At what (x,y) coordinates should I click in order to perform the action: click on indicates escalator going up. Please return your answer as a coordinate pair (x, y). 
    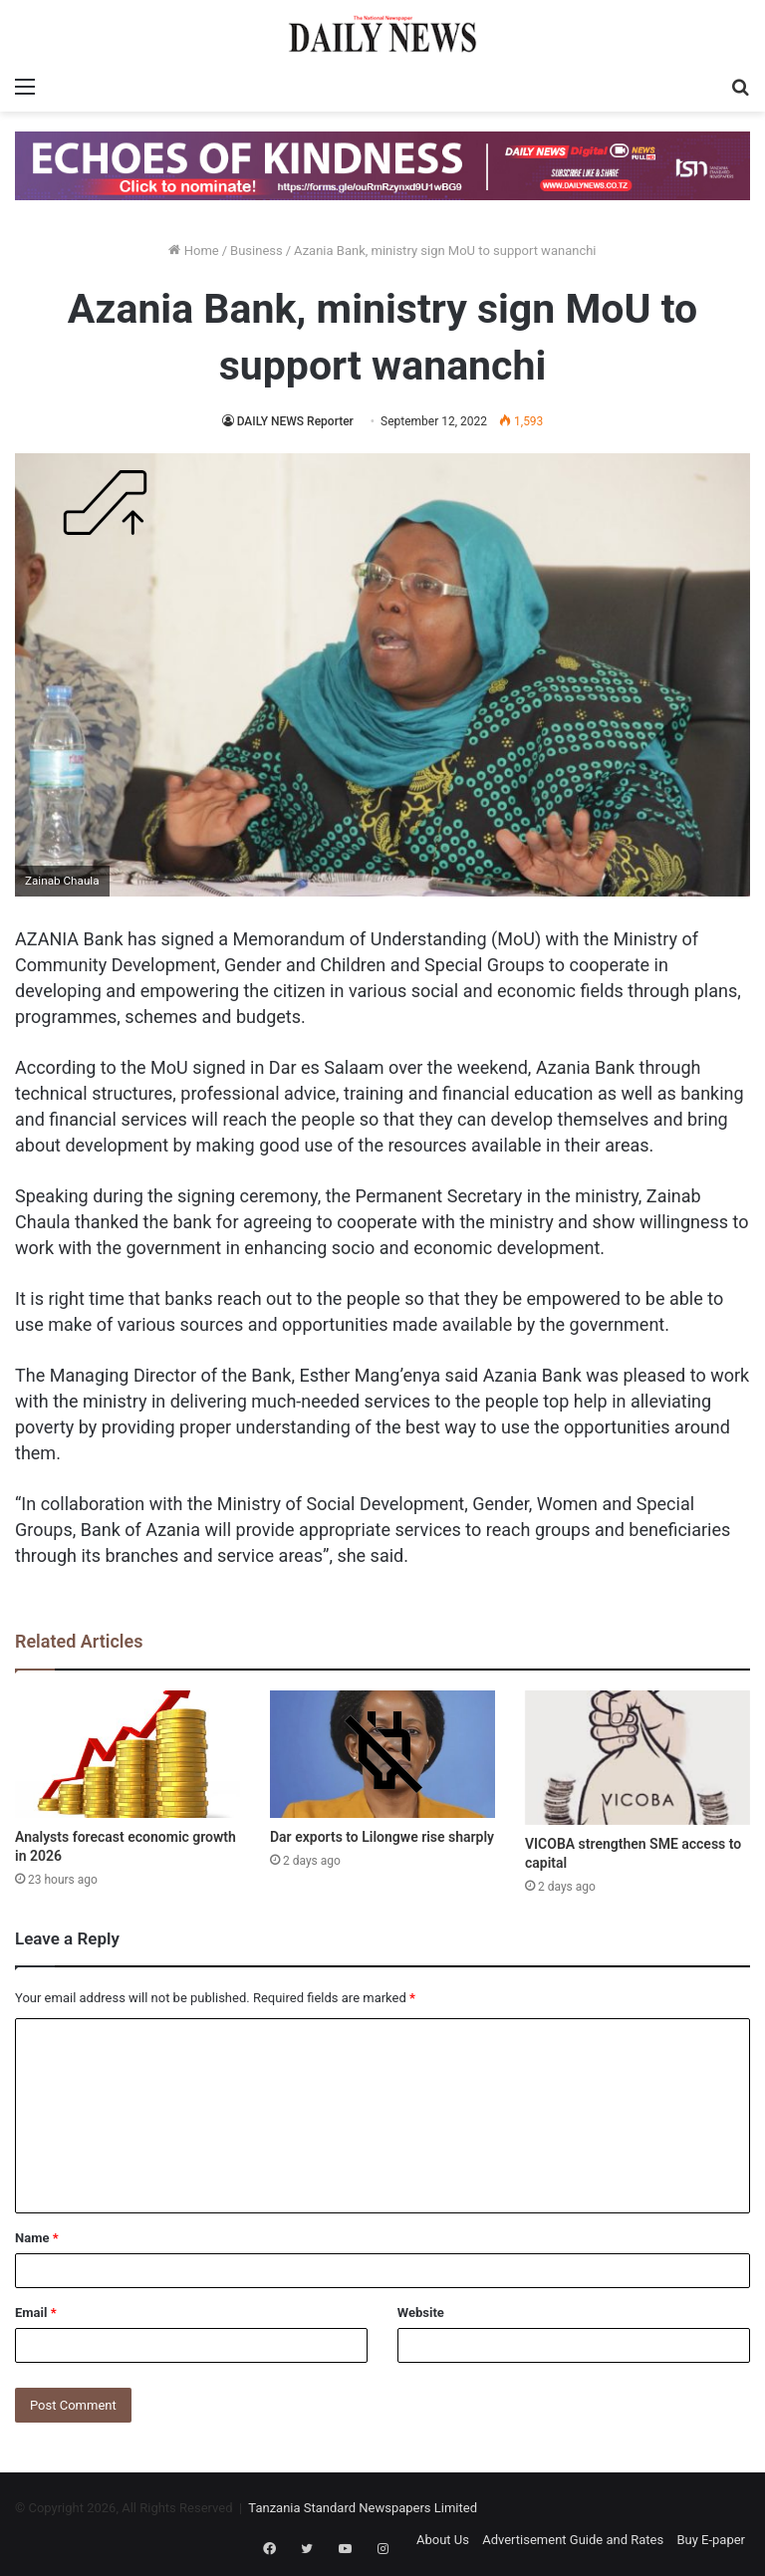
    Looking at the image, I should click on (105, 502).